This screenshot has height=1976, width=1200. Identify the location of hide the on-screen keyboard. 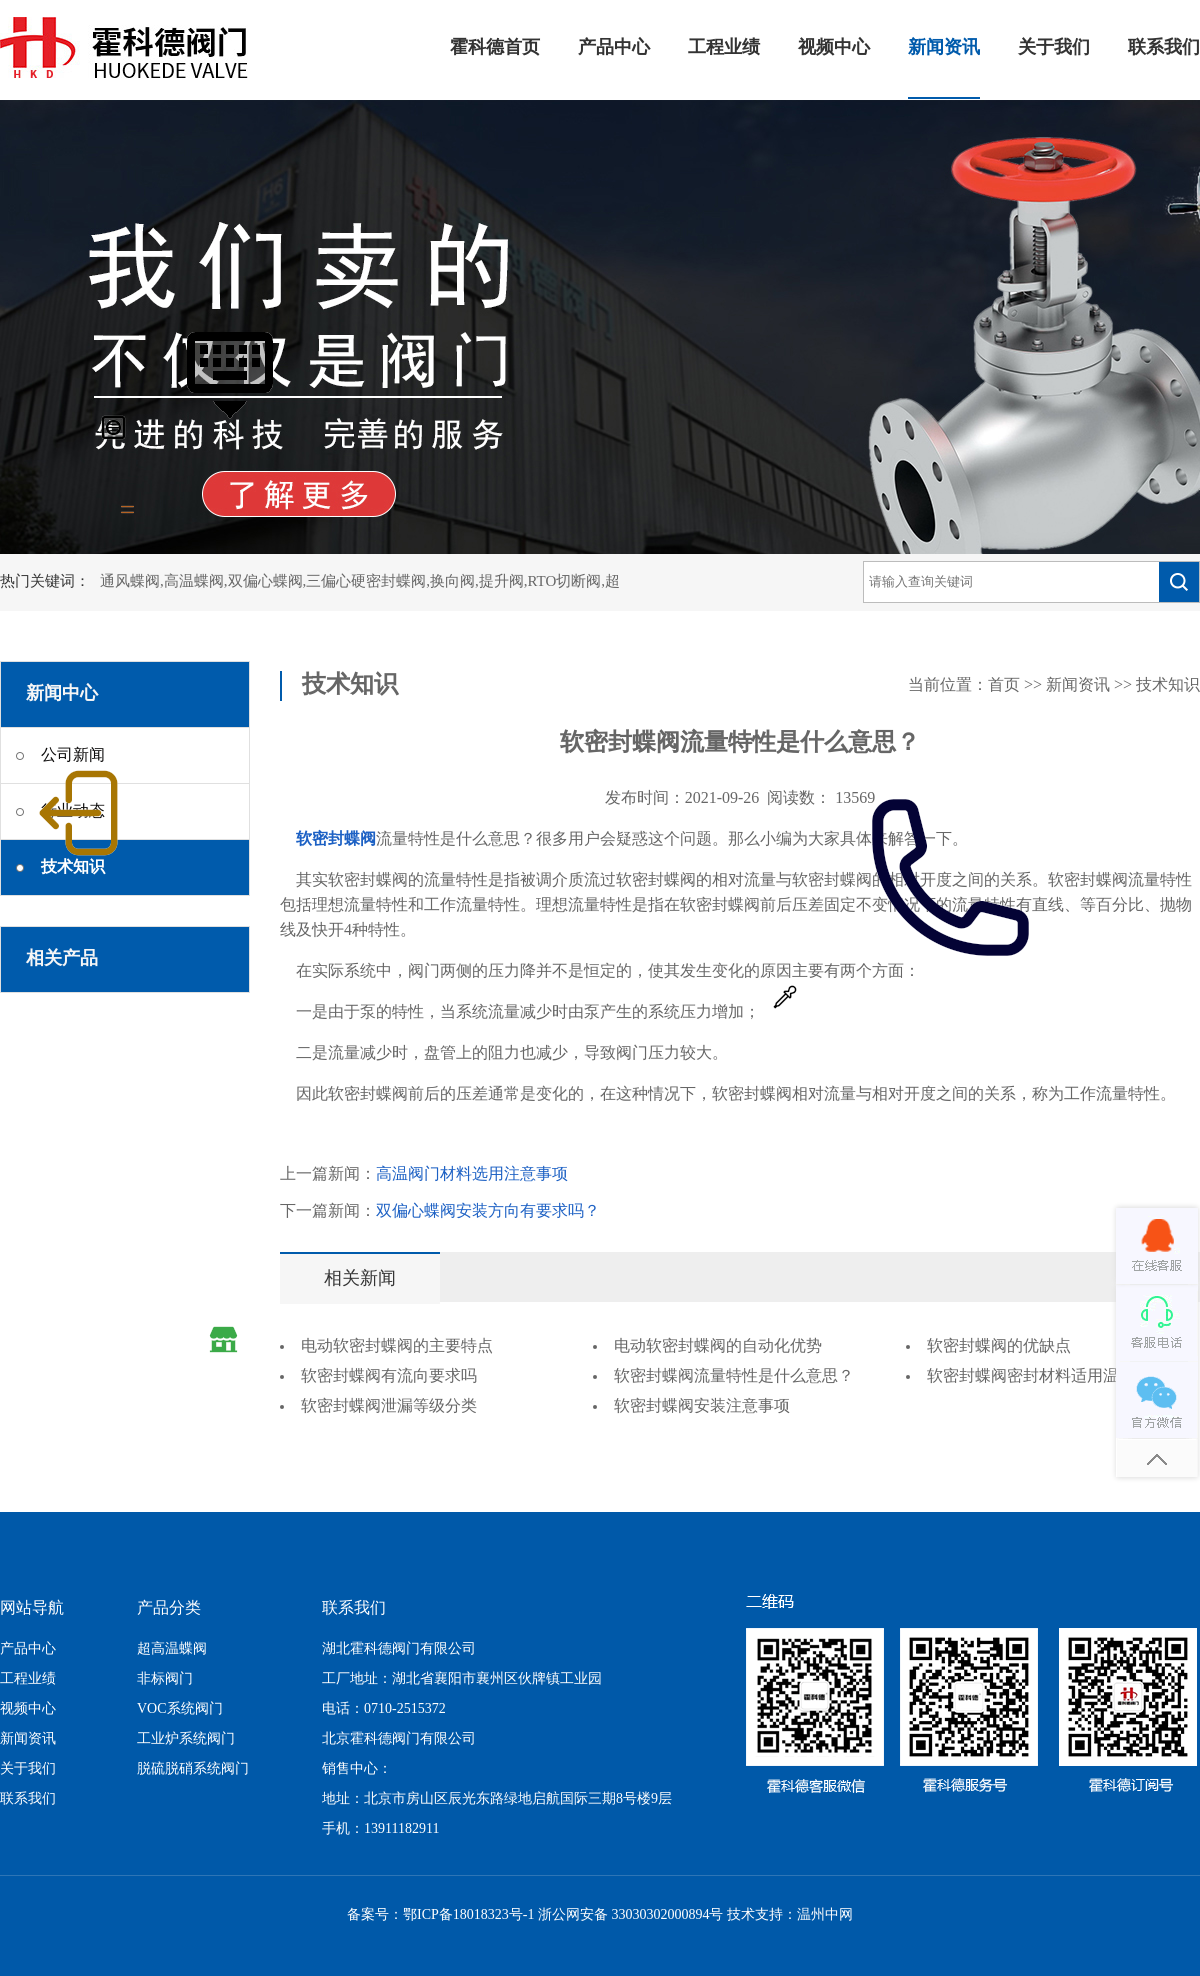
(230, 371).